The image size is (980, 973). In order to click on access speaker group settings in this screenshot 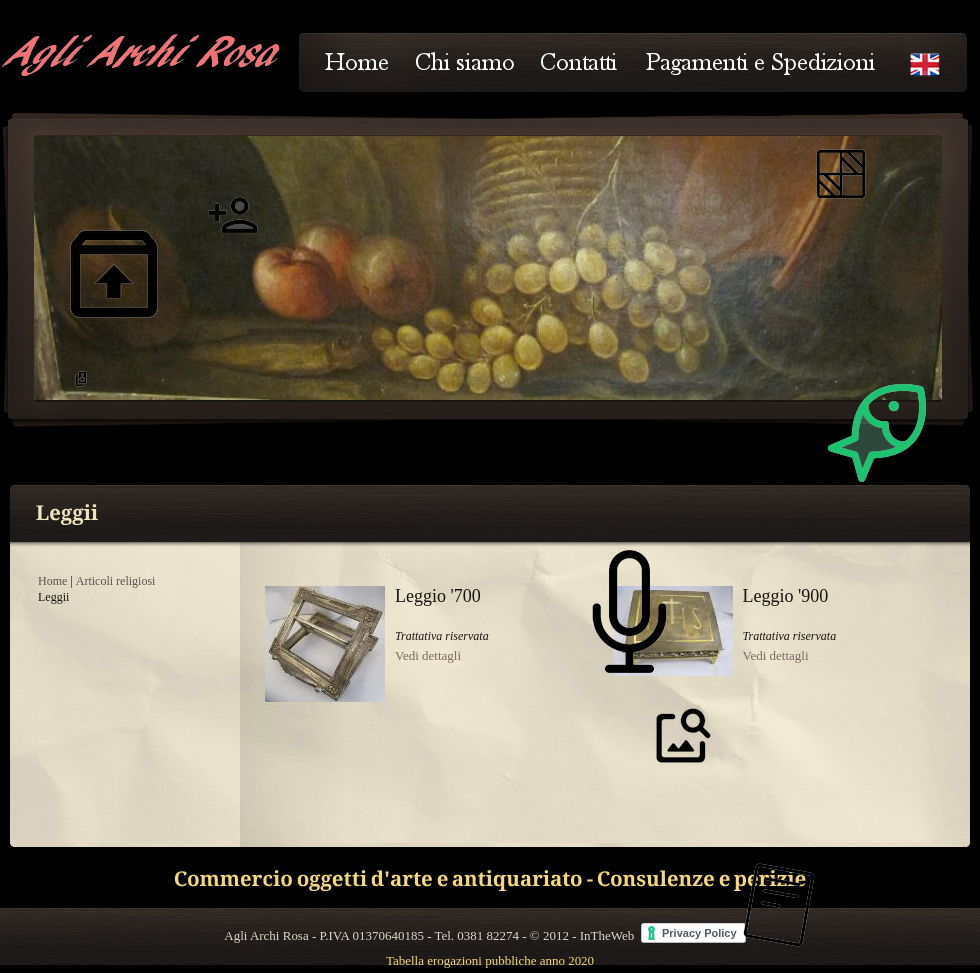, I will do `click(81, 379)`.